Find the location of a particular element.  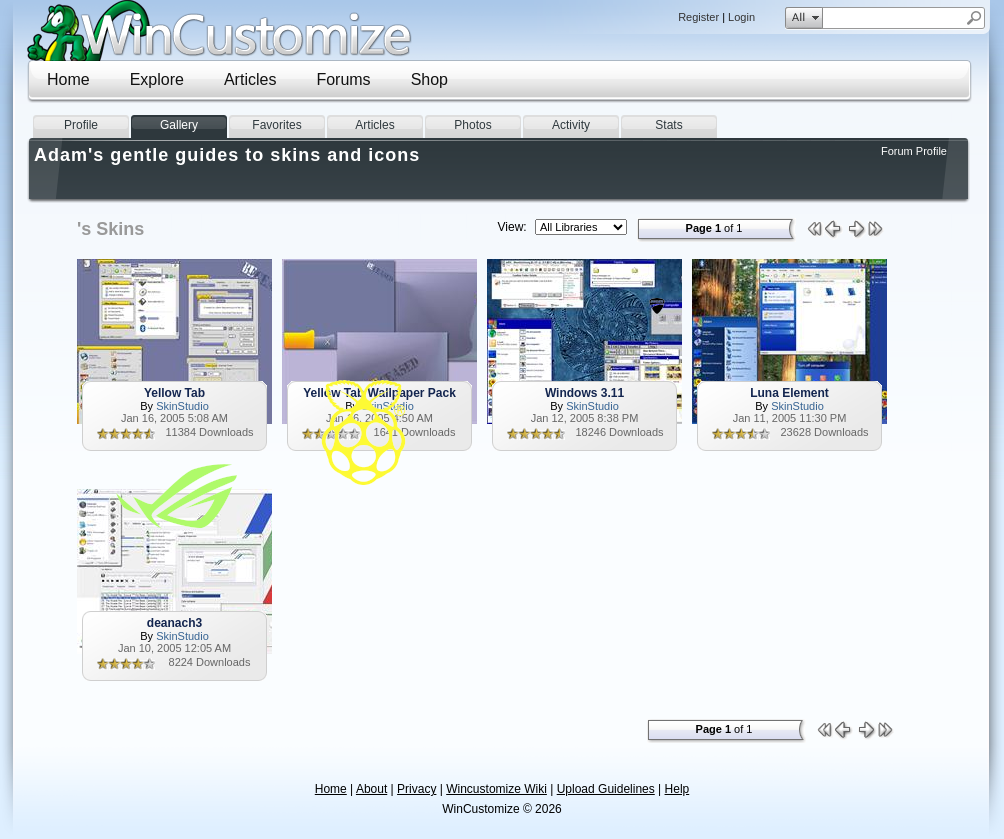

Ducati brand logo is located at coordinates (657, 306).